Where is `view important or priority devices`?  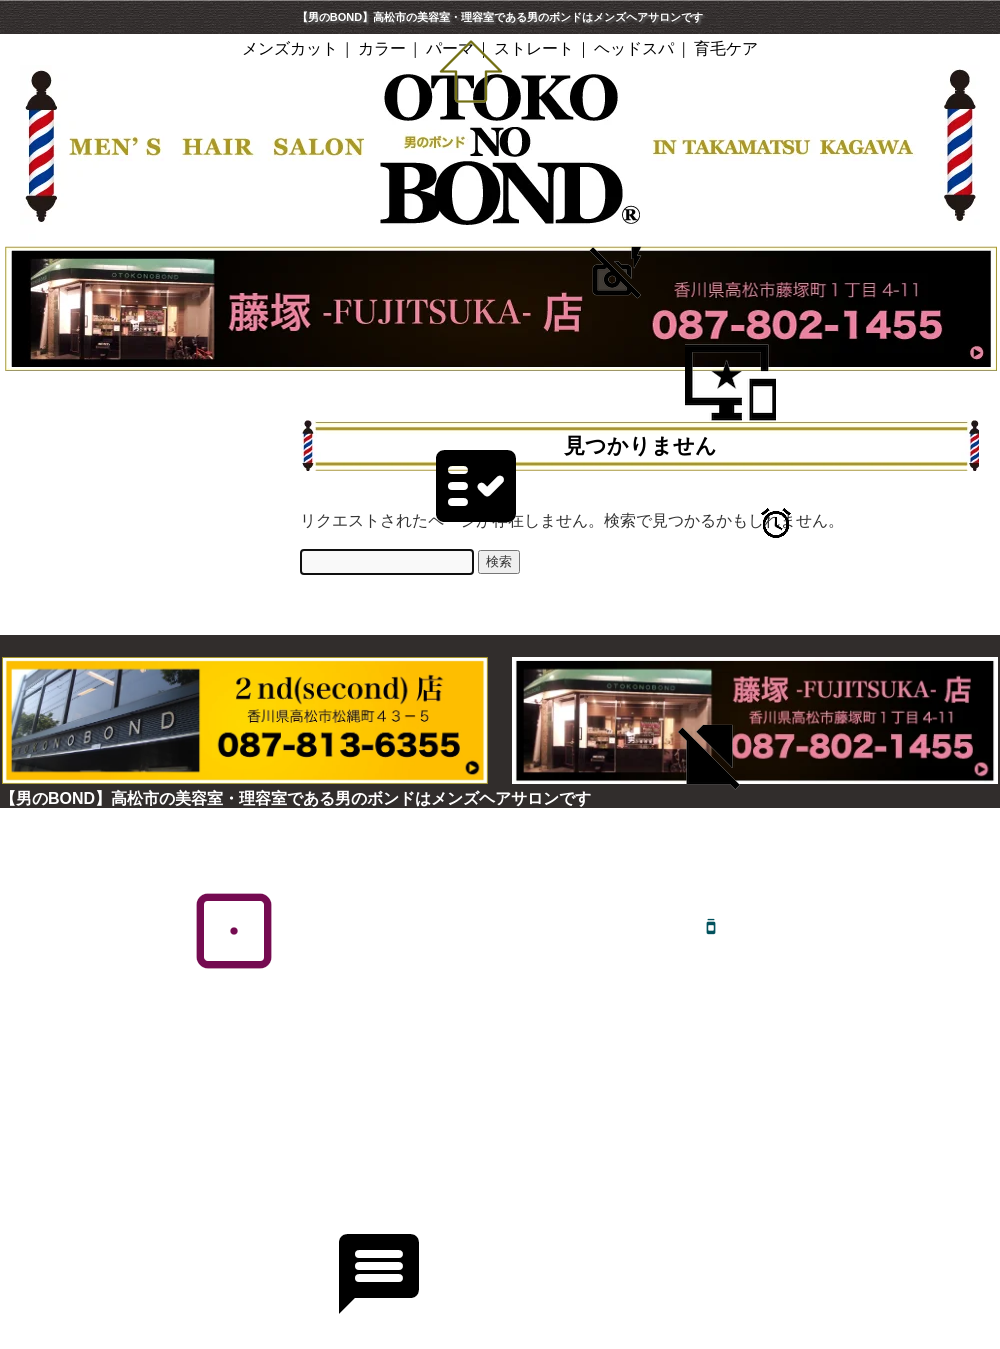
view important or priority devices is located at coordinates (730, 382).